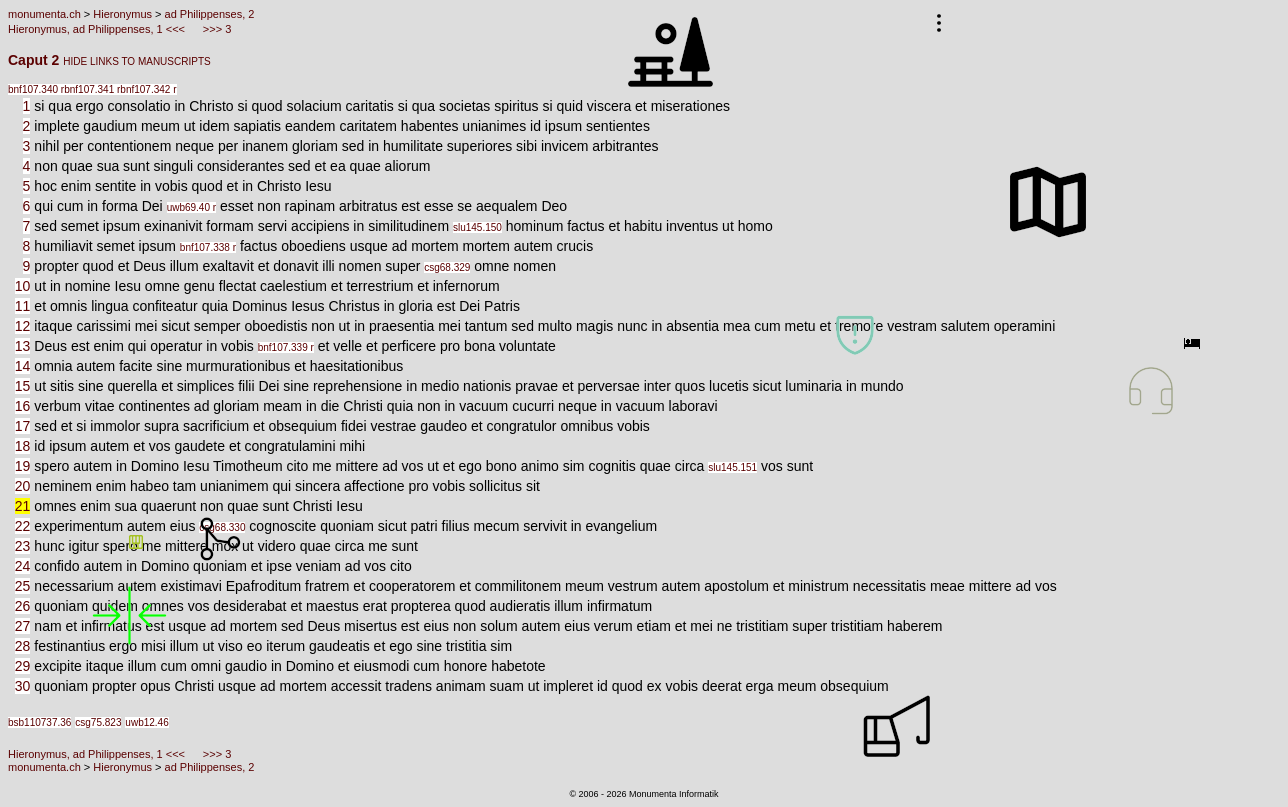  I want to click on find nearby hotels or accommodations, so click(1192, 343).